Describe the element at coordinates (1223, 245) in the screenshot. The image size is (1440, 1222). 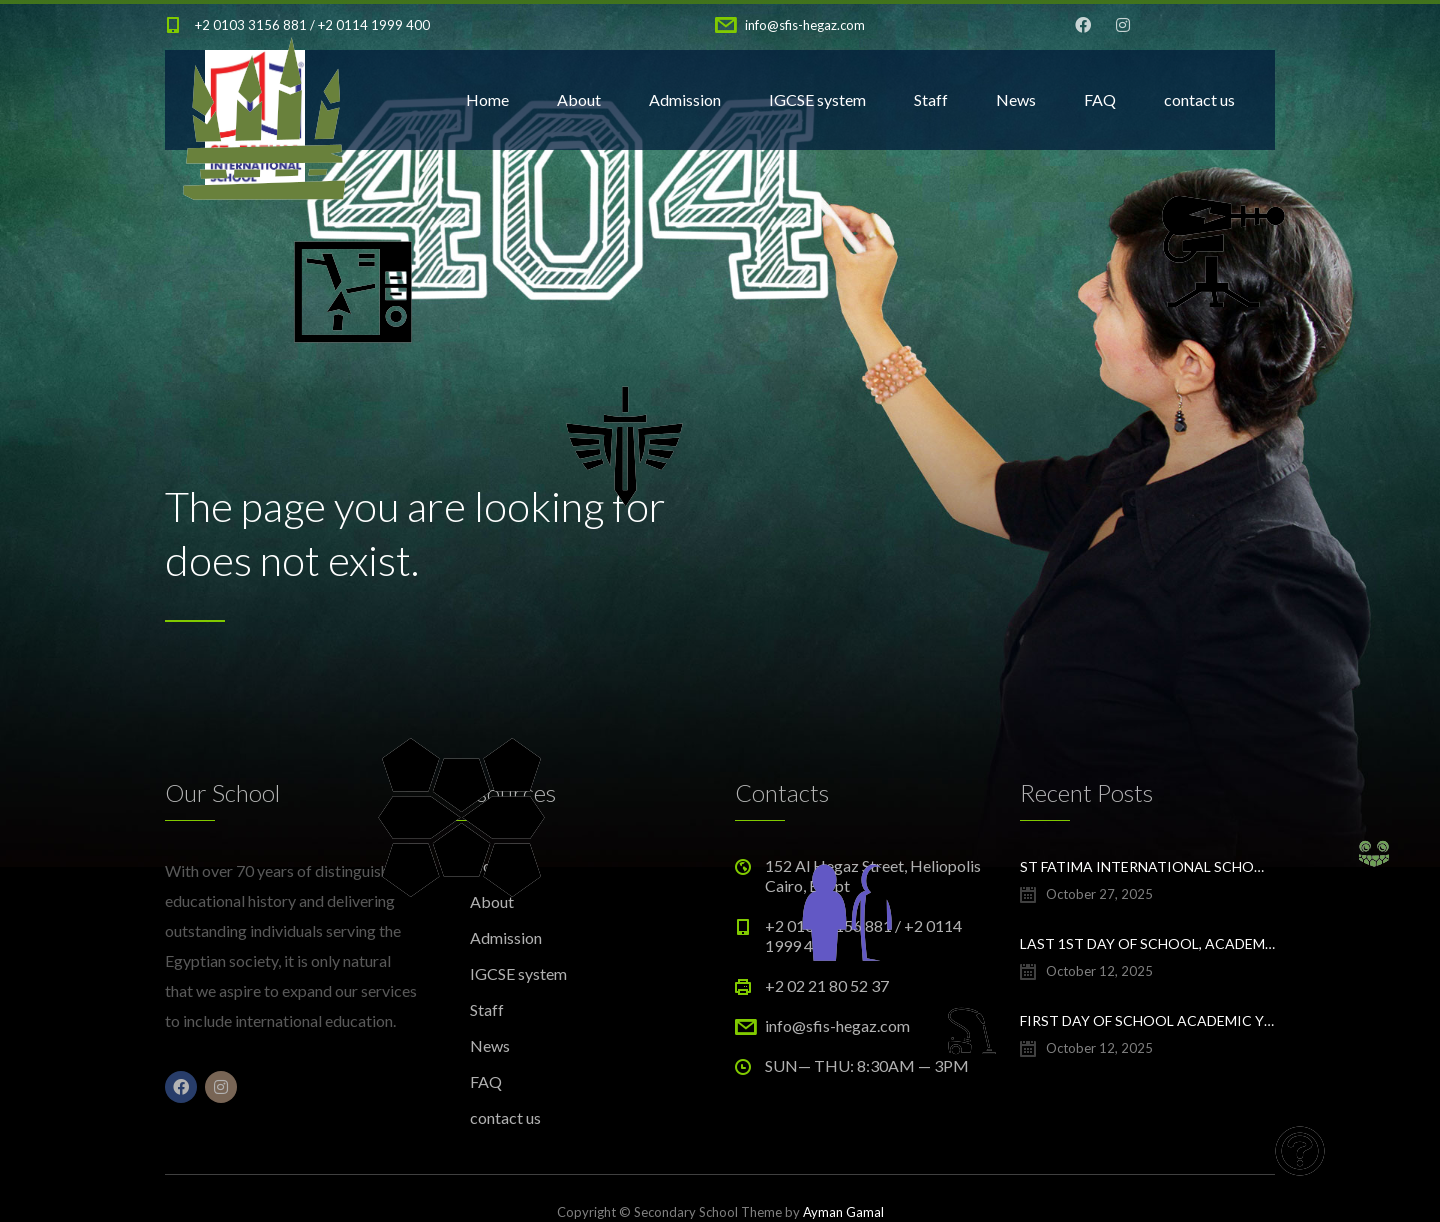
I see `deploy tesla turret defense unit` at that location.